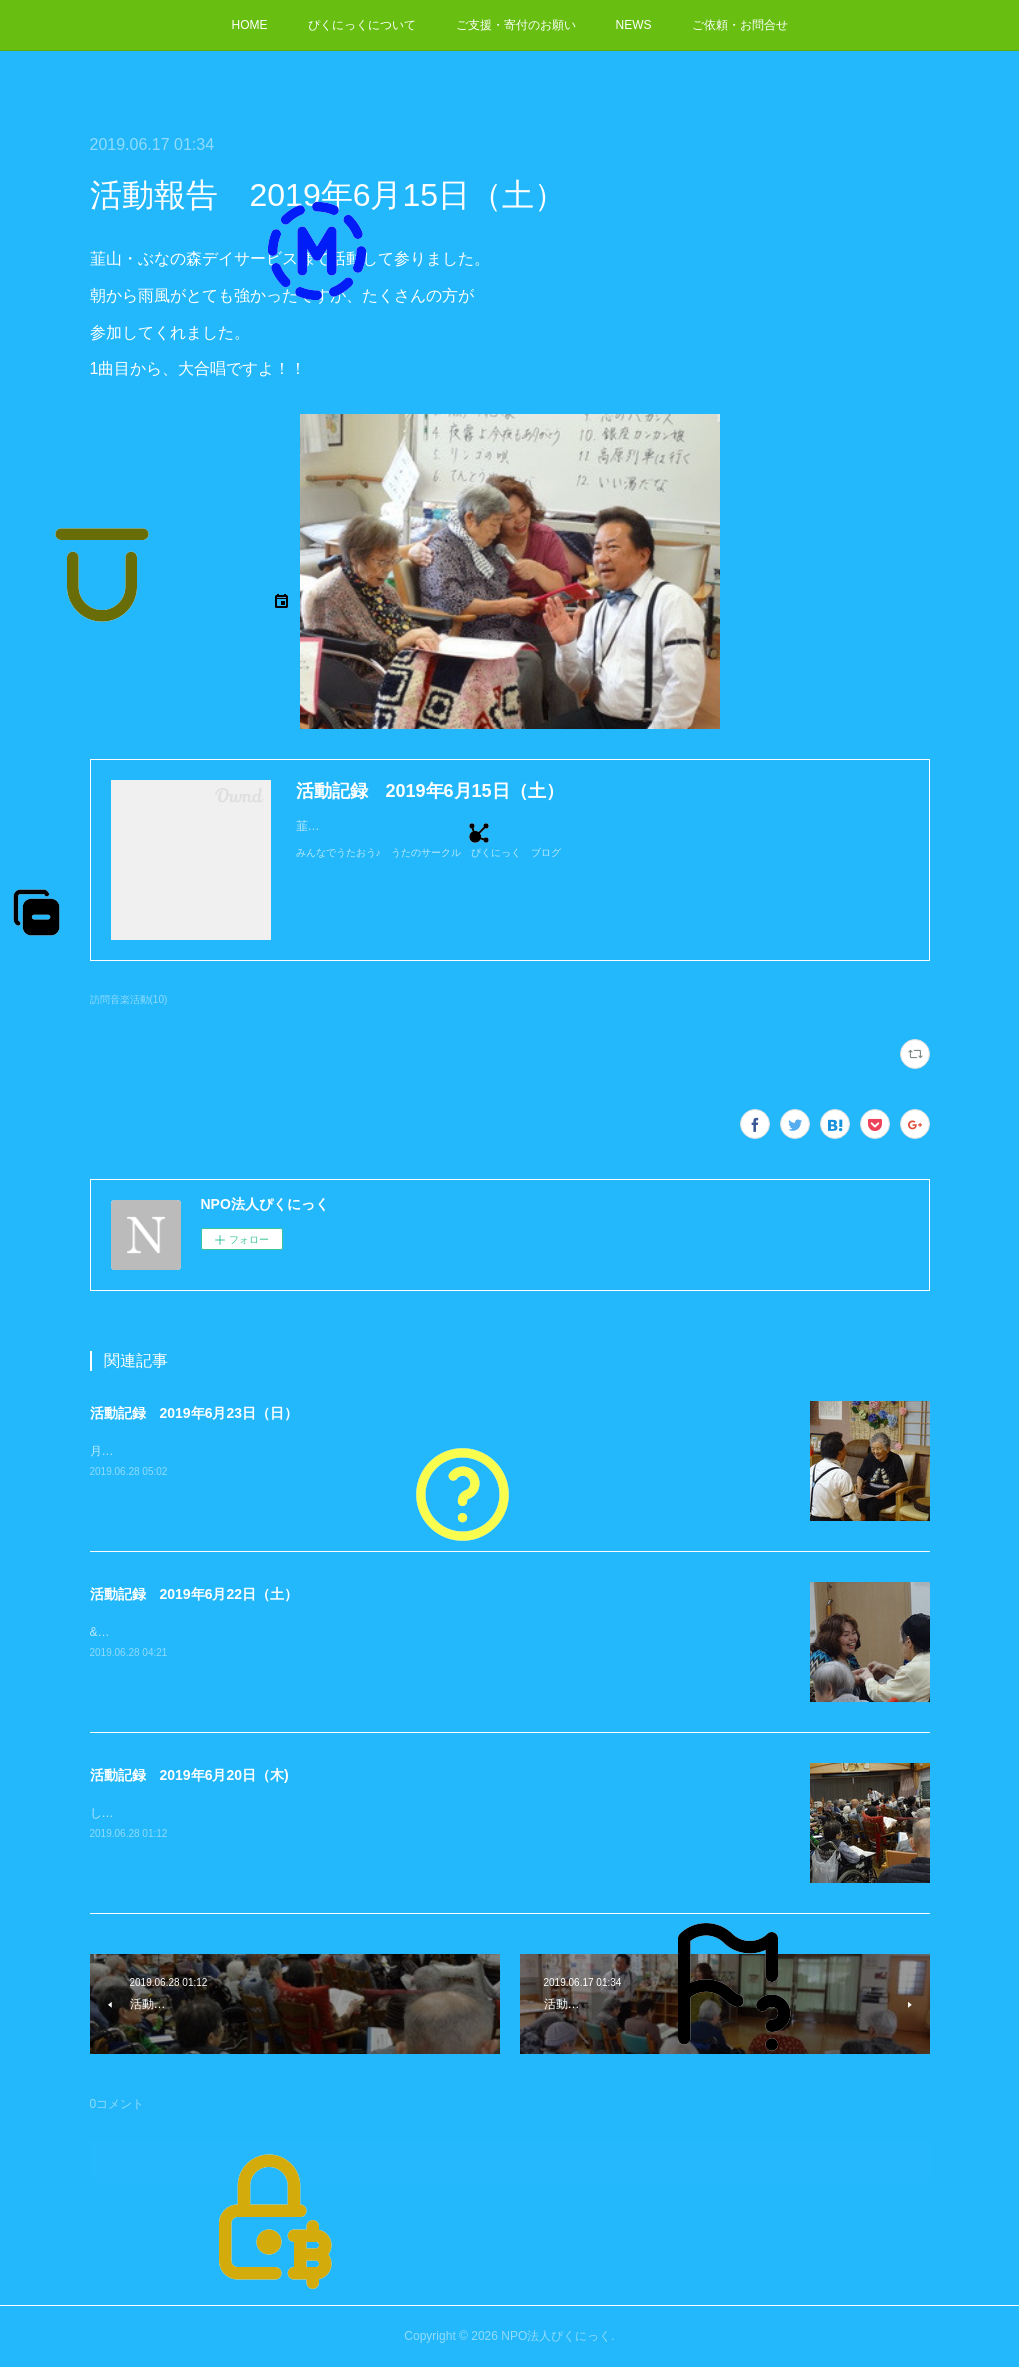  I want to click on access help or support information, so click(462, 1494).